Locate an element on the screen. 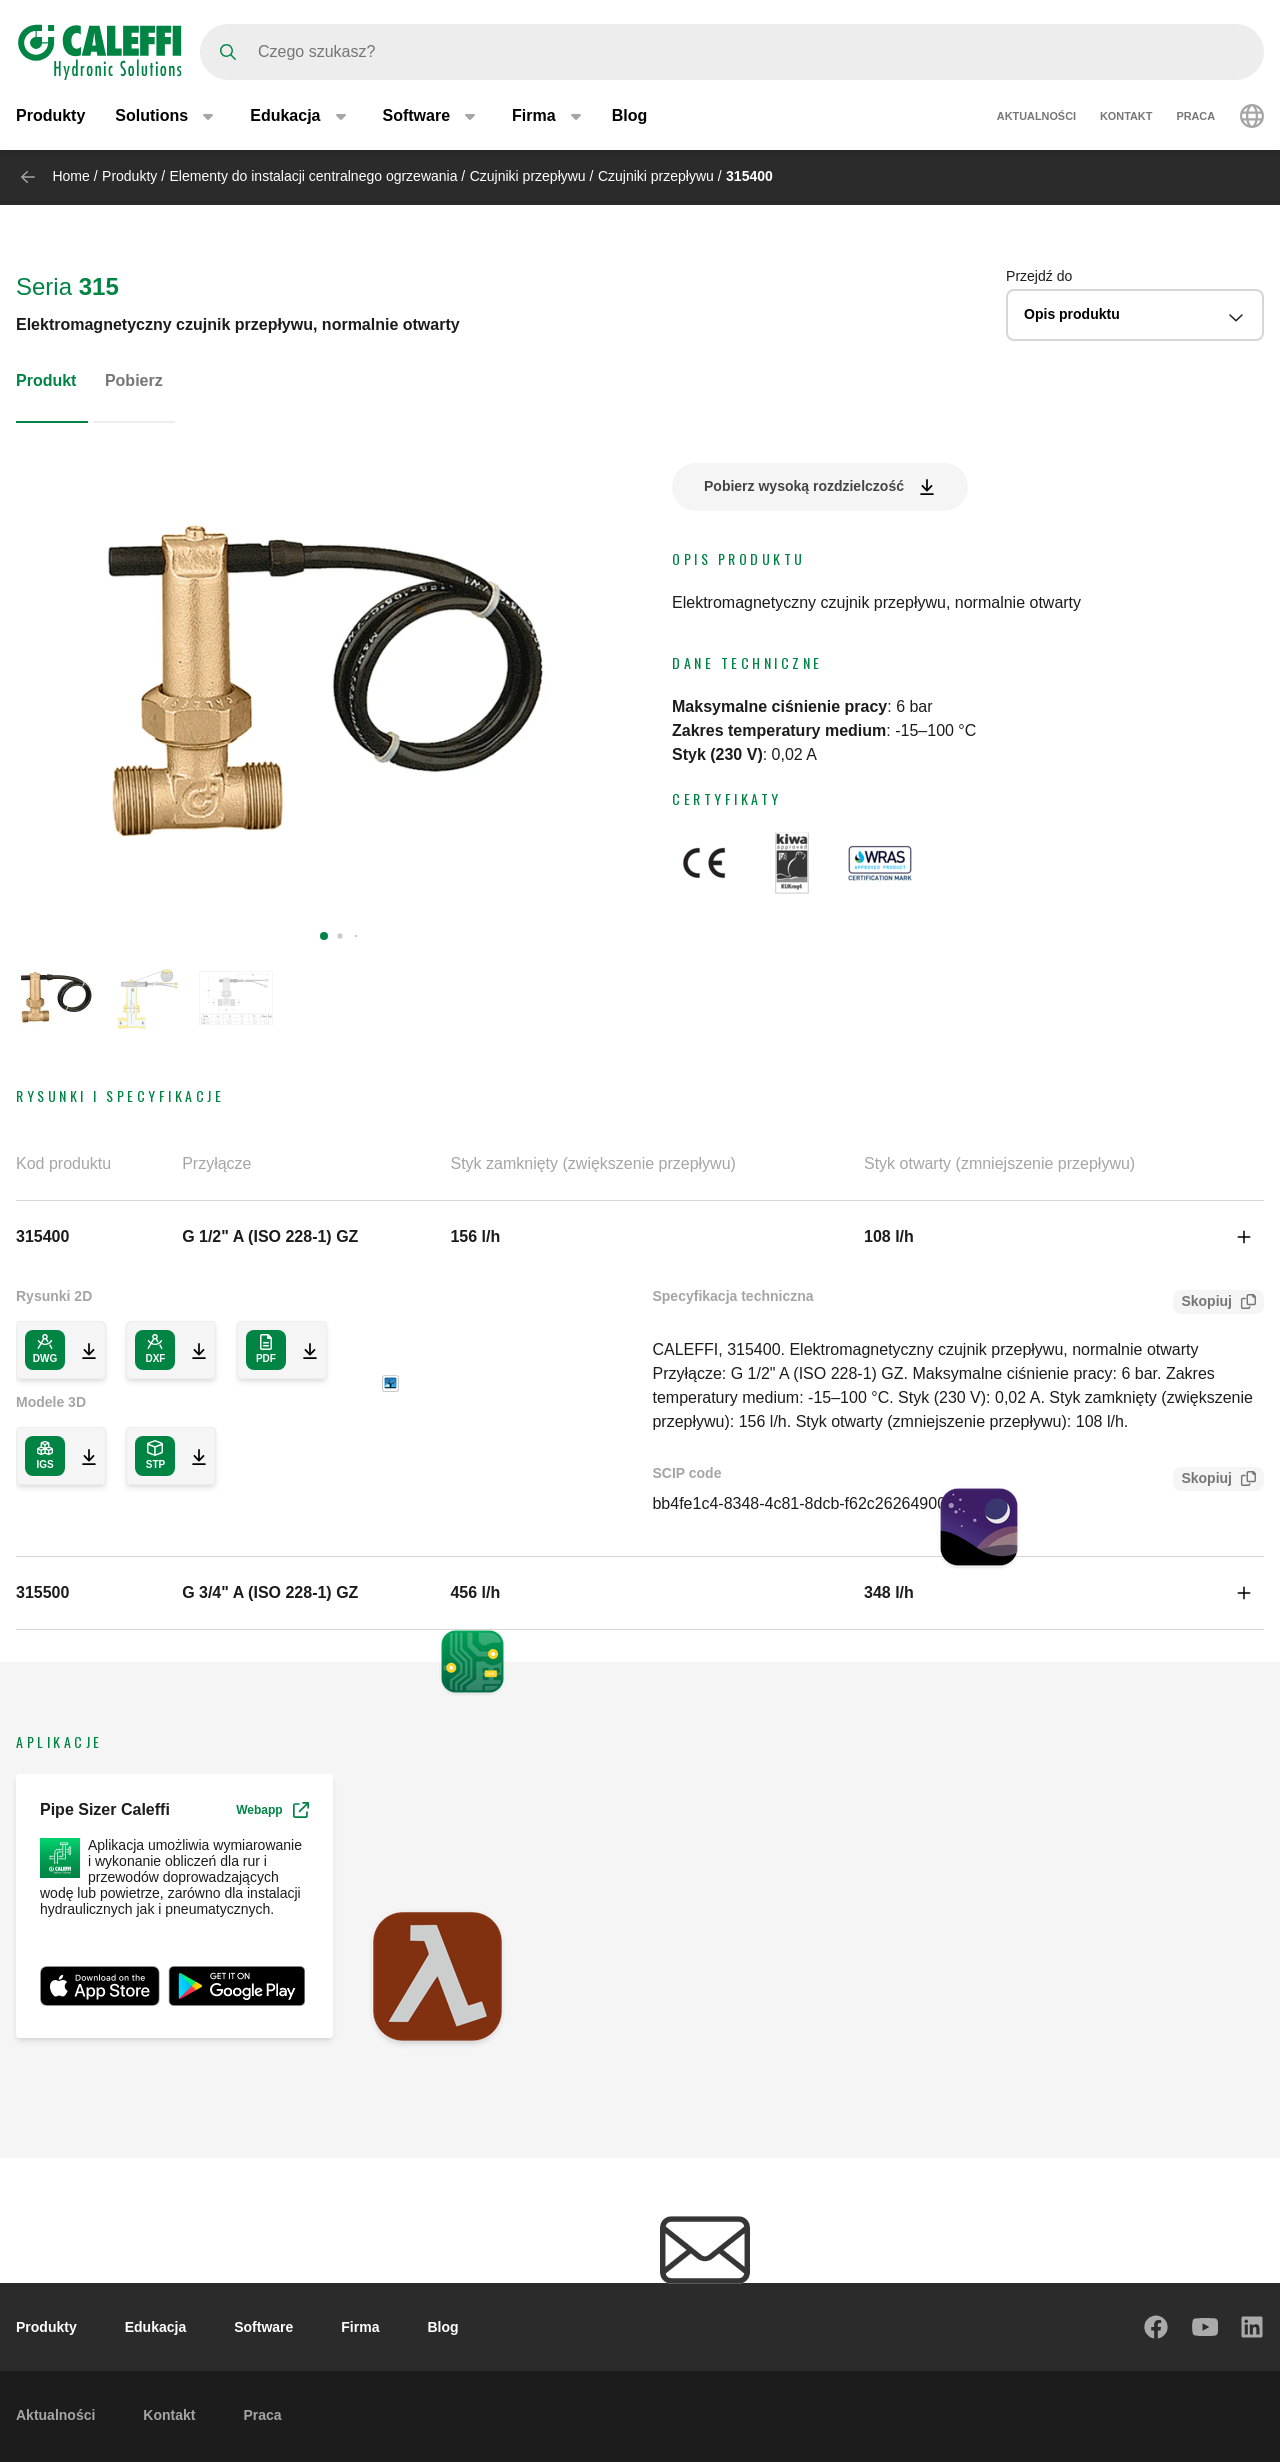  open stellarium planetarium app is located at coordinates (979, 1527).